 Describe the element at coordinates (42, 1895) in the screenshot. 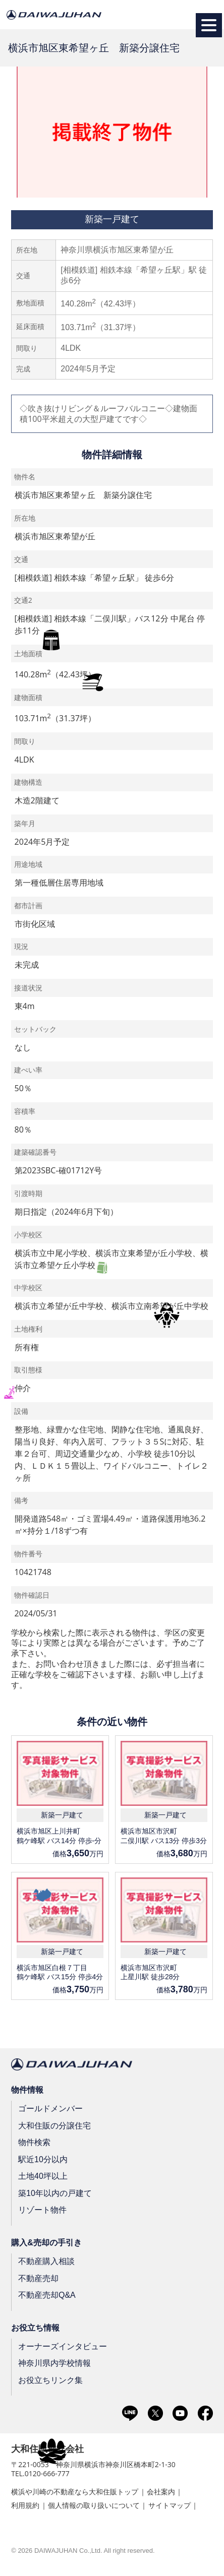

I see `select iceland as a country or region` at that location.